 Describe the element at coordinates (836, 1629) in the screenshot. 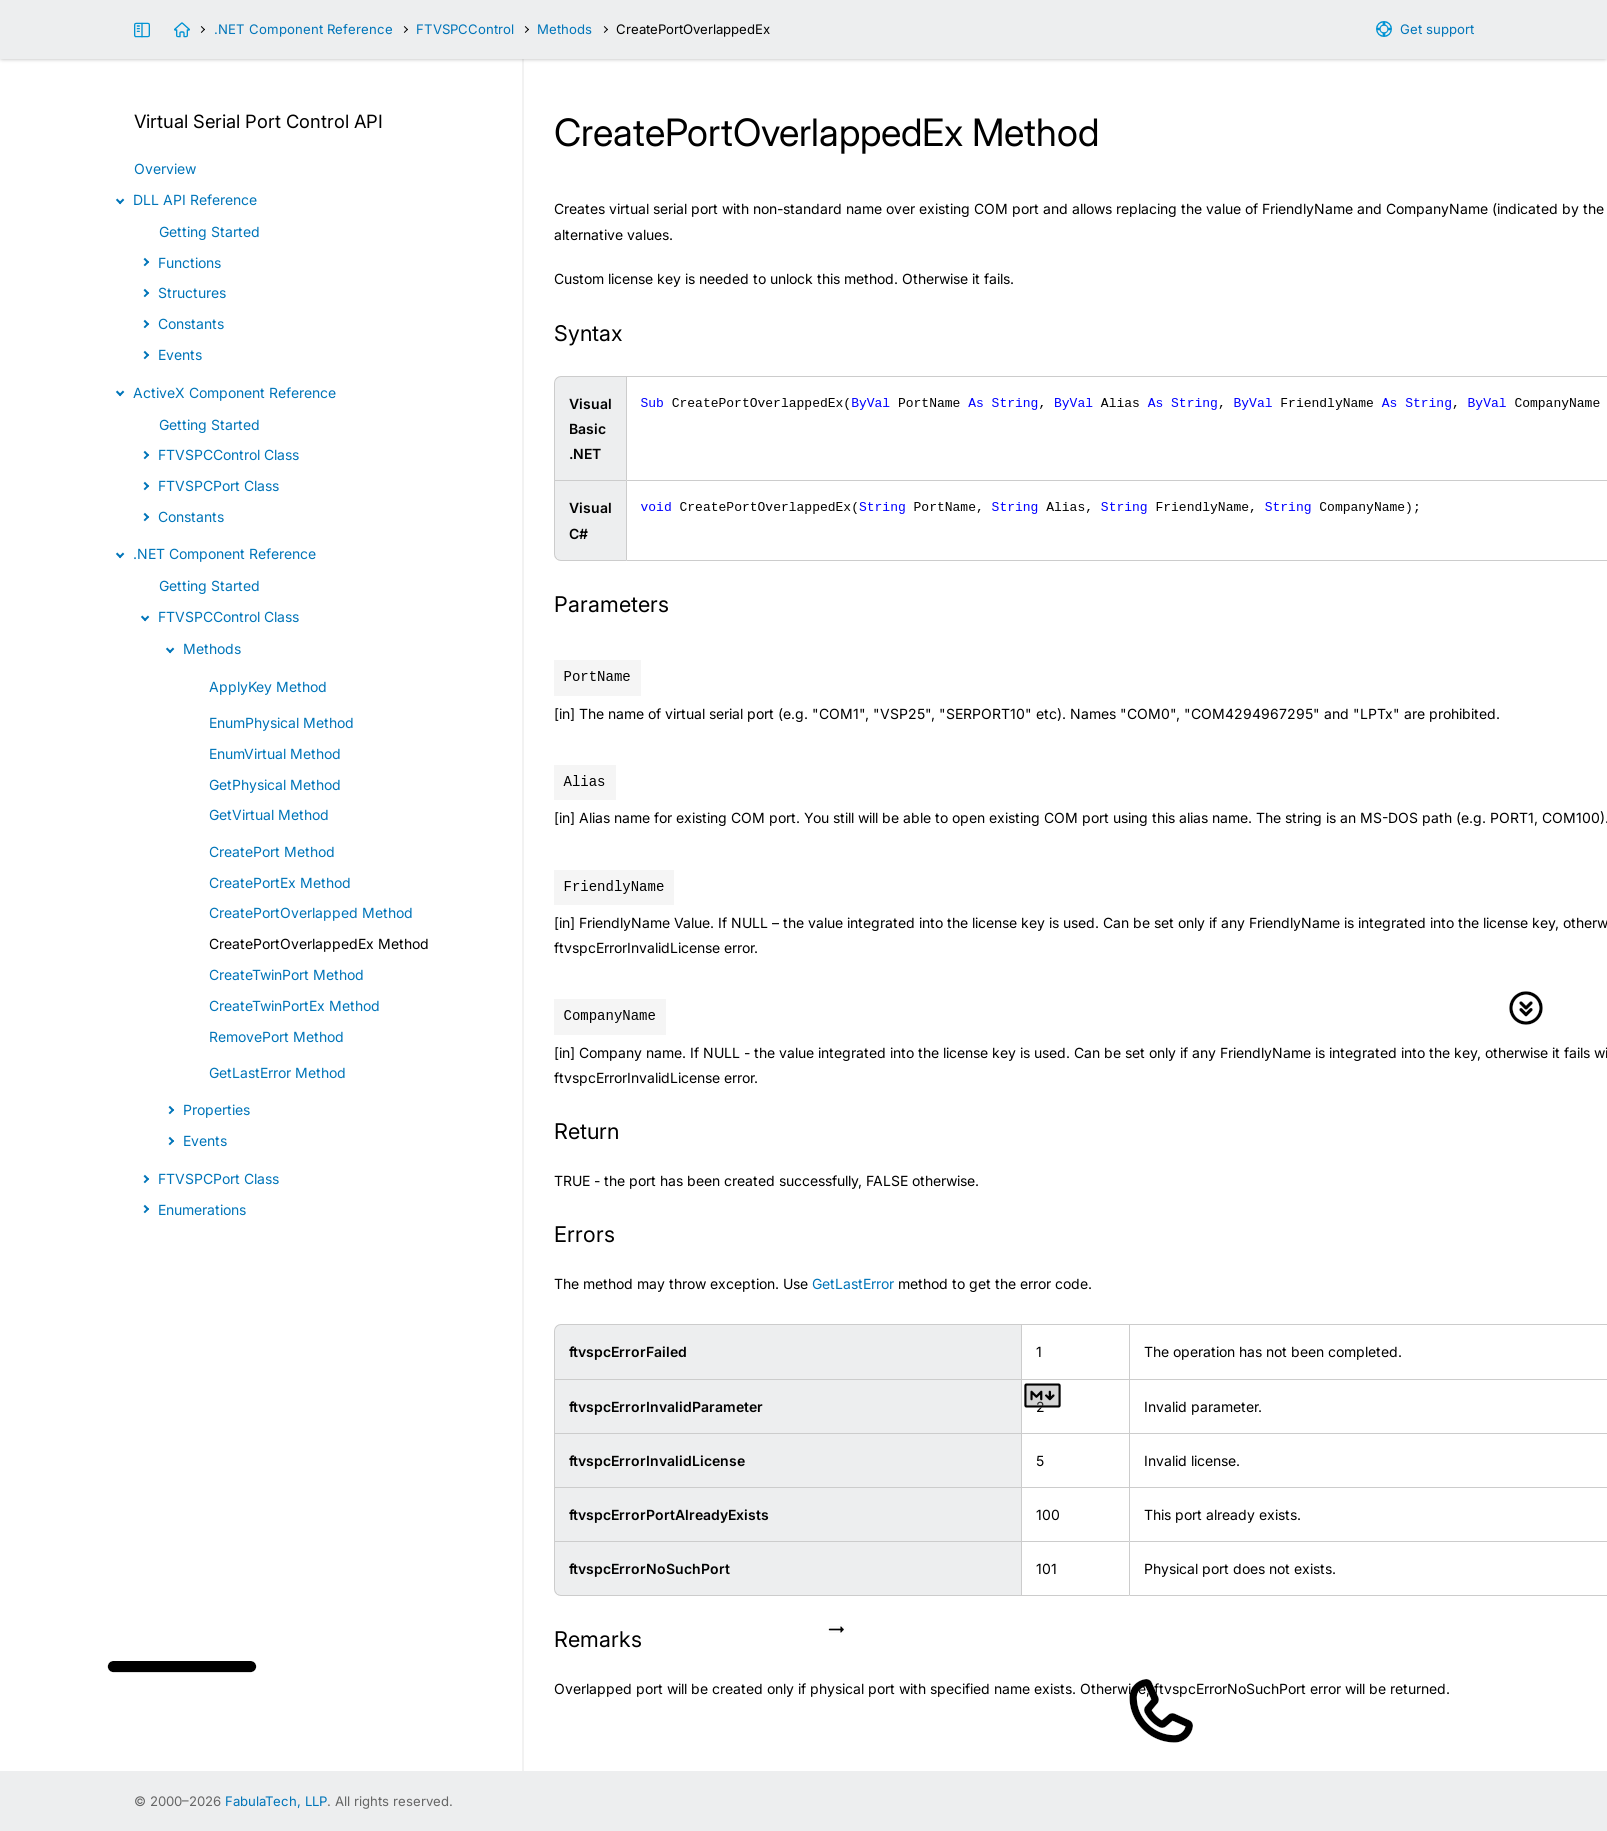

I see `navigate to the next item or screen` at that location.